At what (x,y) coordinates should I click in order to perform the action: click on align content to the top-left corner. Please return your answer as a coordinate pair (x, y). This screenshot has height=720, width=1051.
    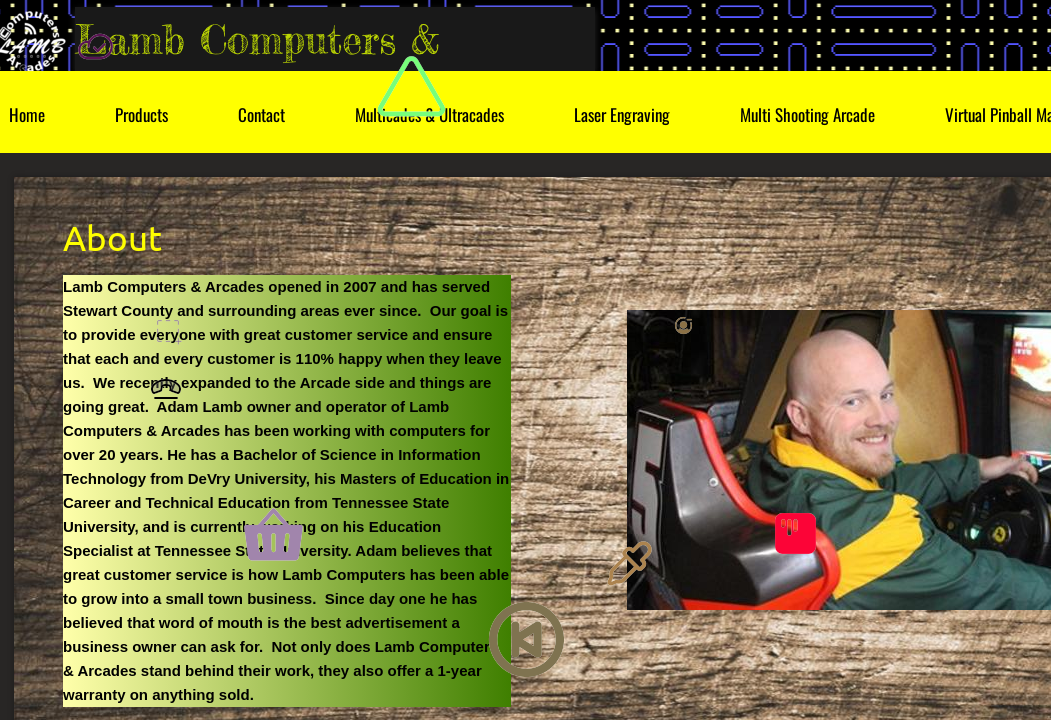
    Looking at the image, I should click on (795, 533).